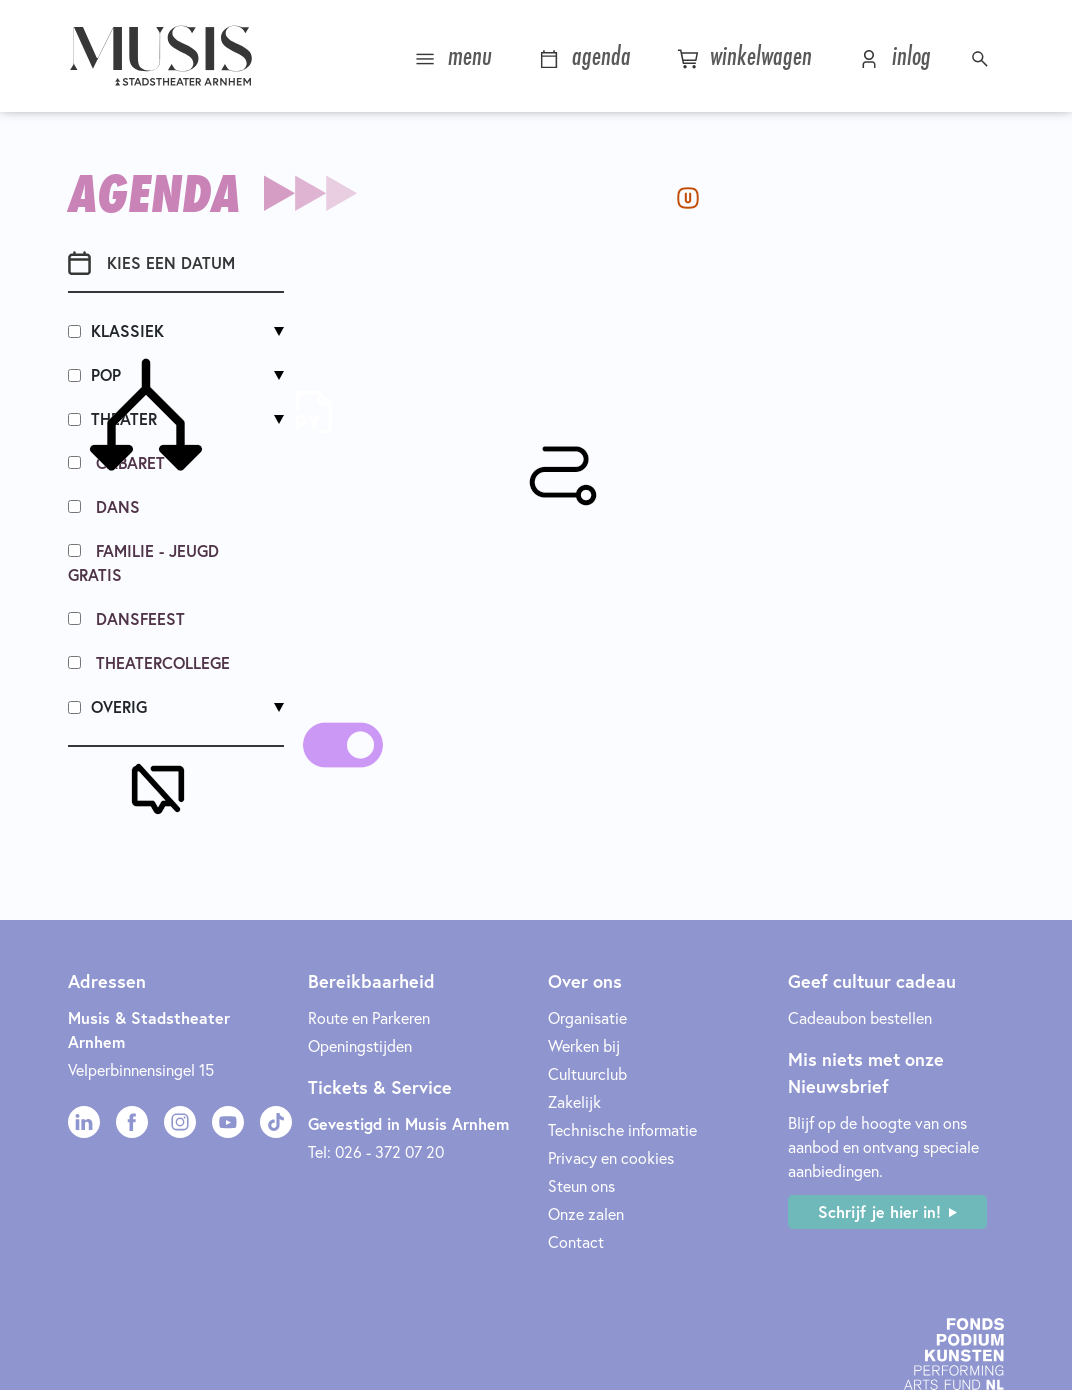 This screenshot has width=1072, height=1390. Describe the element at coordinates (314, 412) in the screenshot. I see `a python script or .py file` at that location.